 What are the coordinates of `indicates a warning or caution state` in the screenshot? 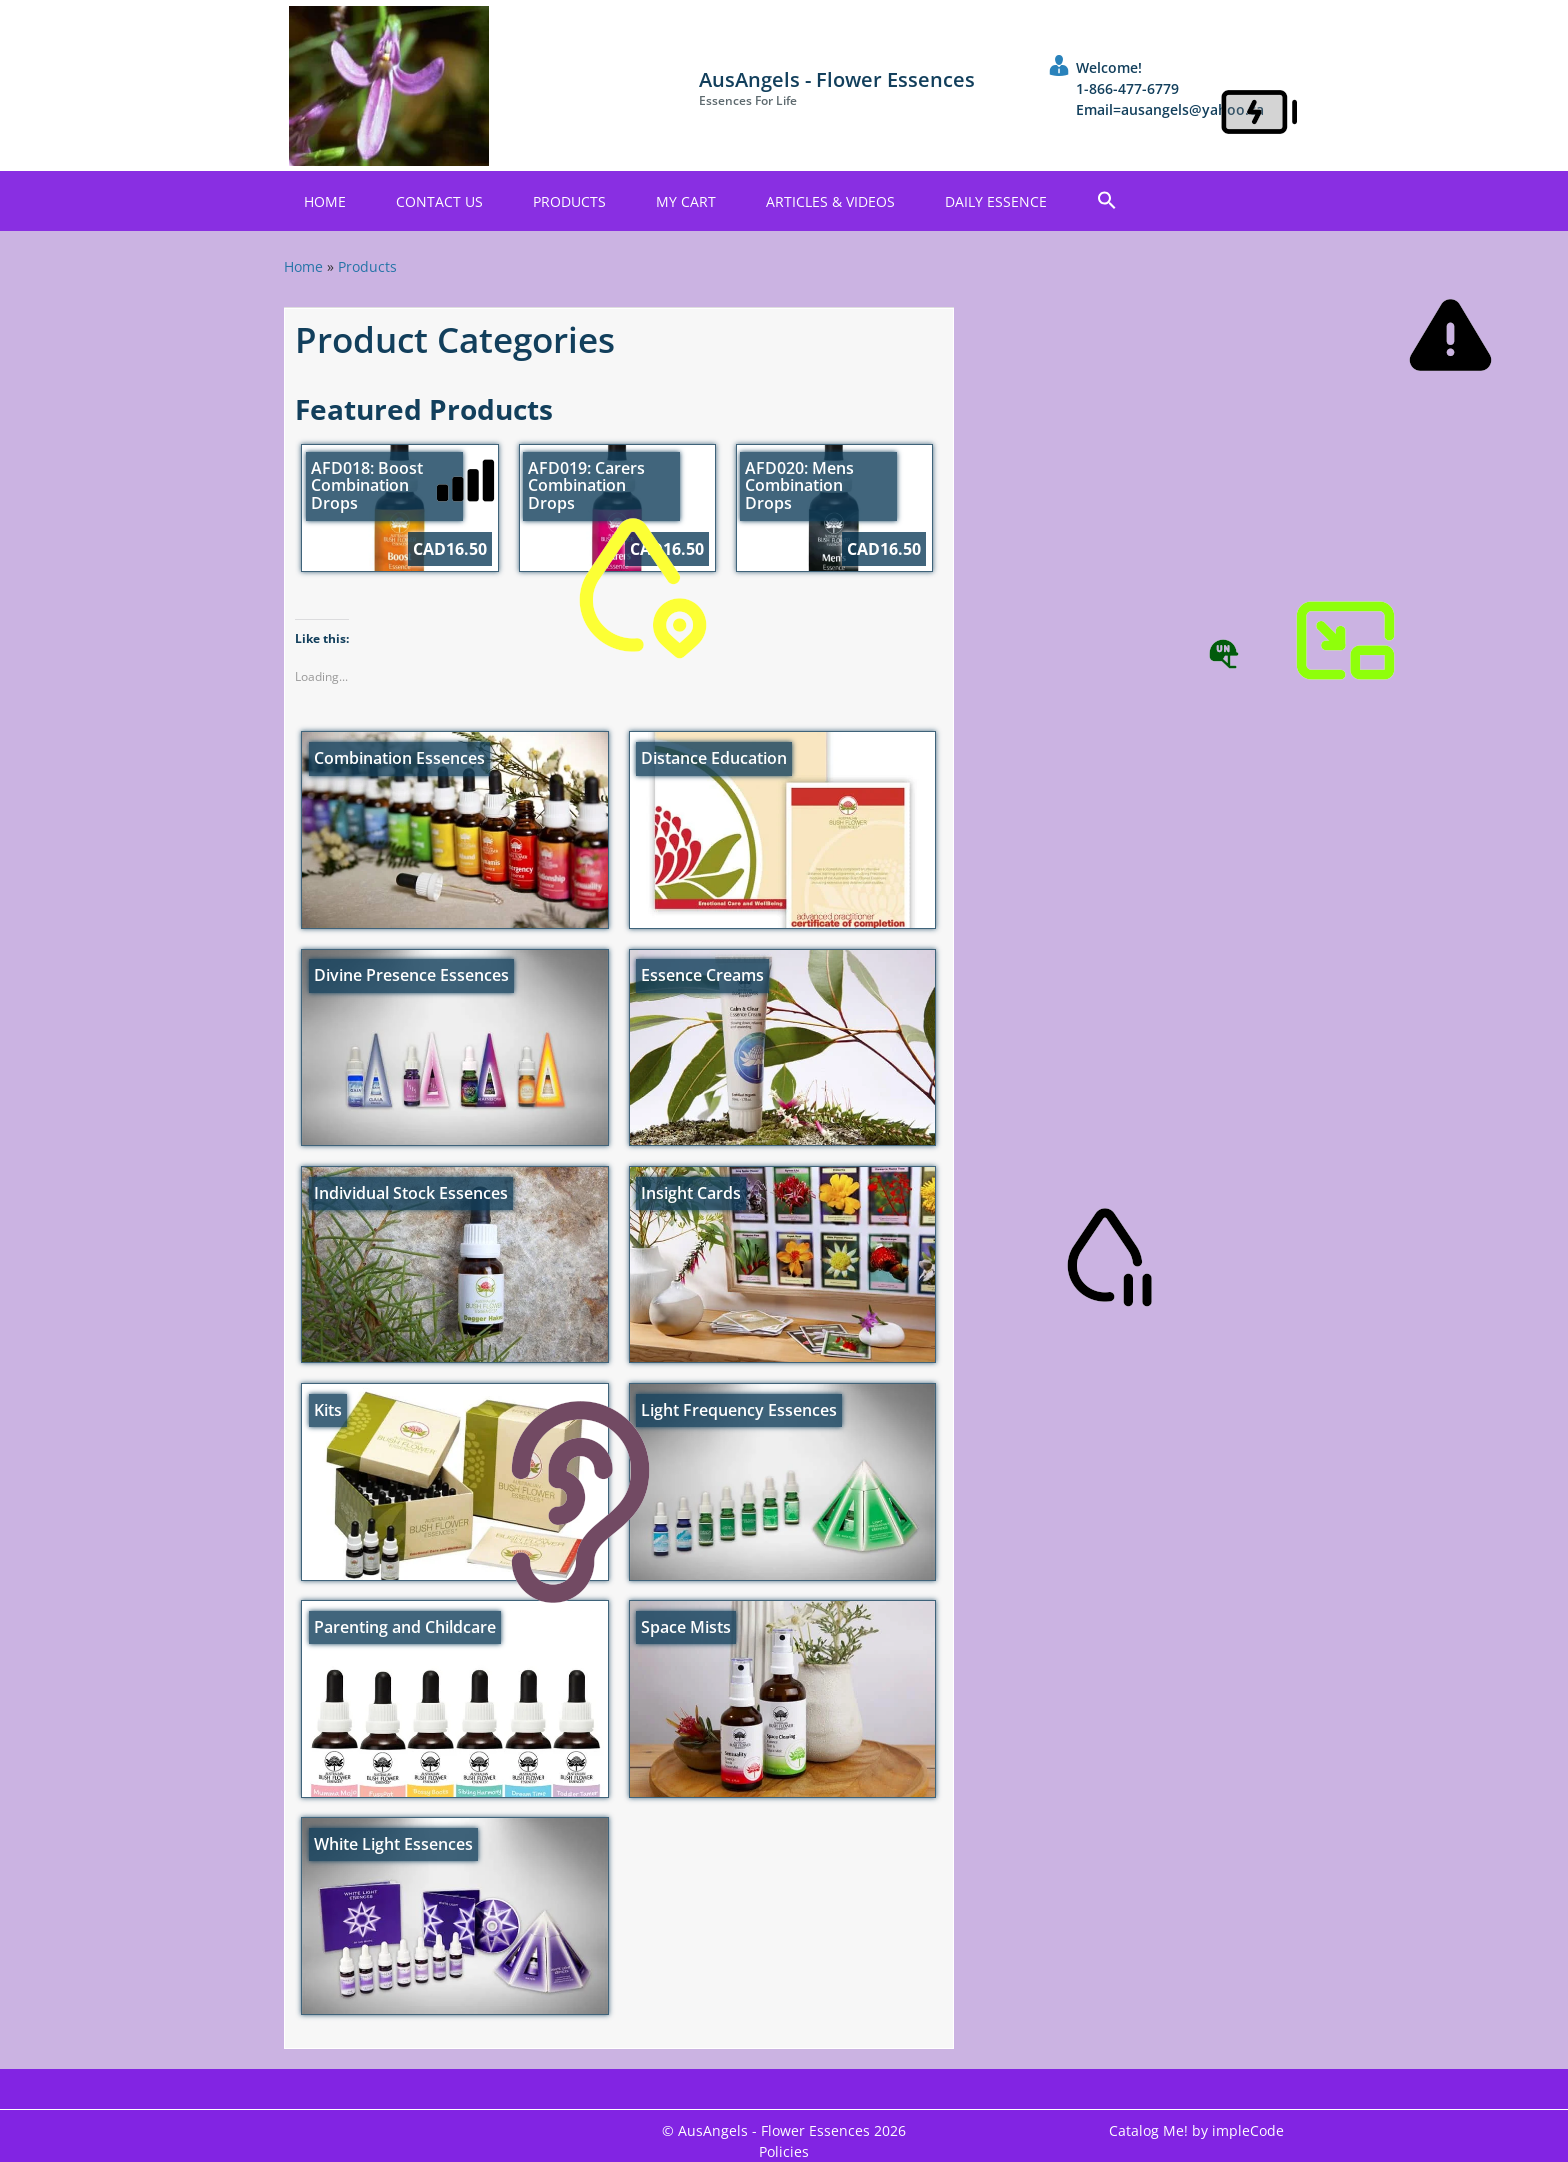 It's located at (1450, 337).